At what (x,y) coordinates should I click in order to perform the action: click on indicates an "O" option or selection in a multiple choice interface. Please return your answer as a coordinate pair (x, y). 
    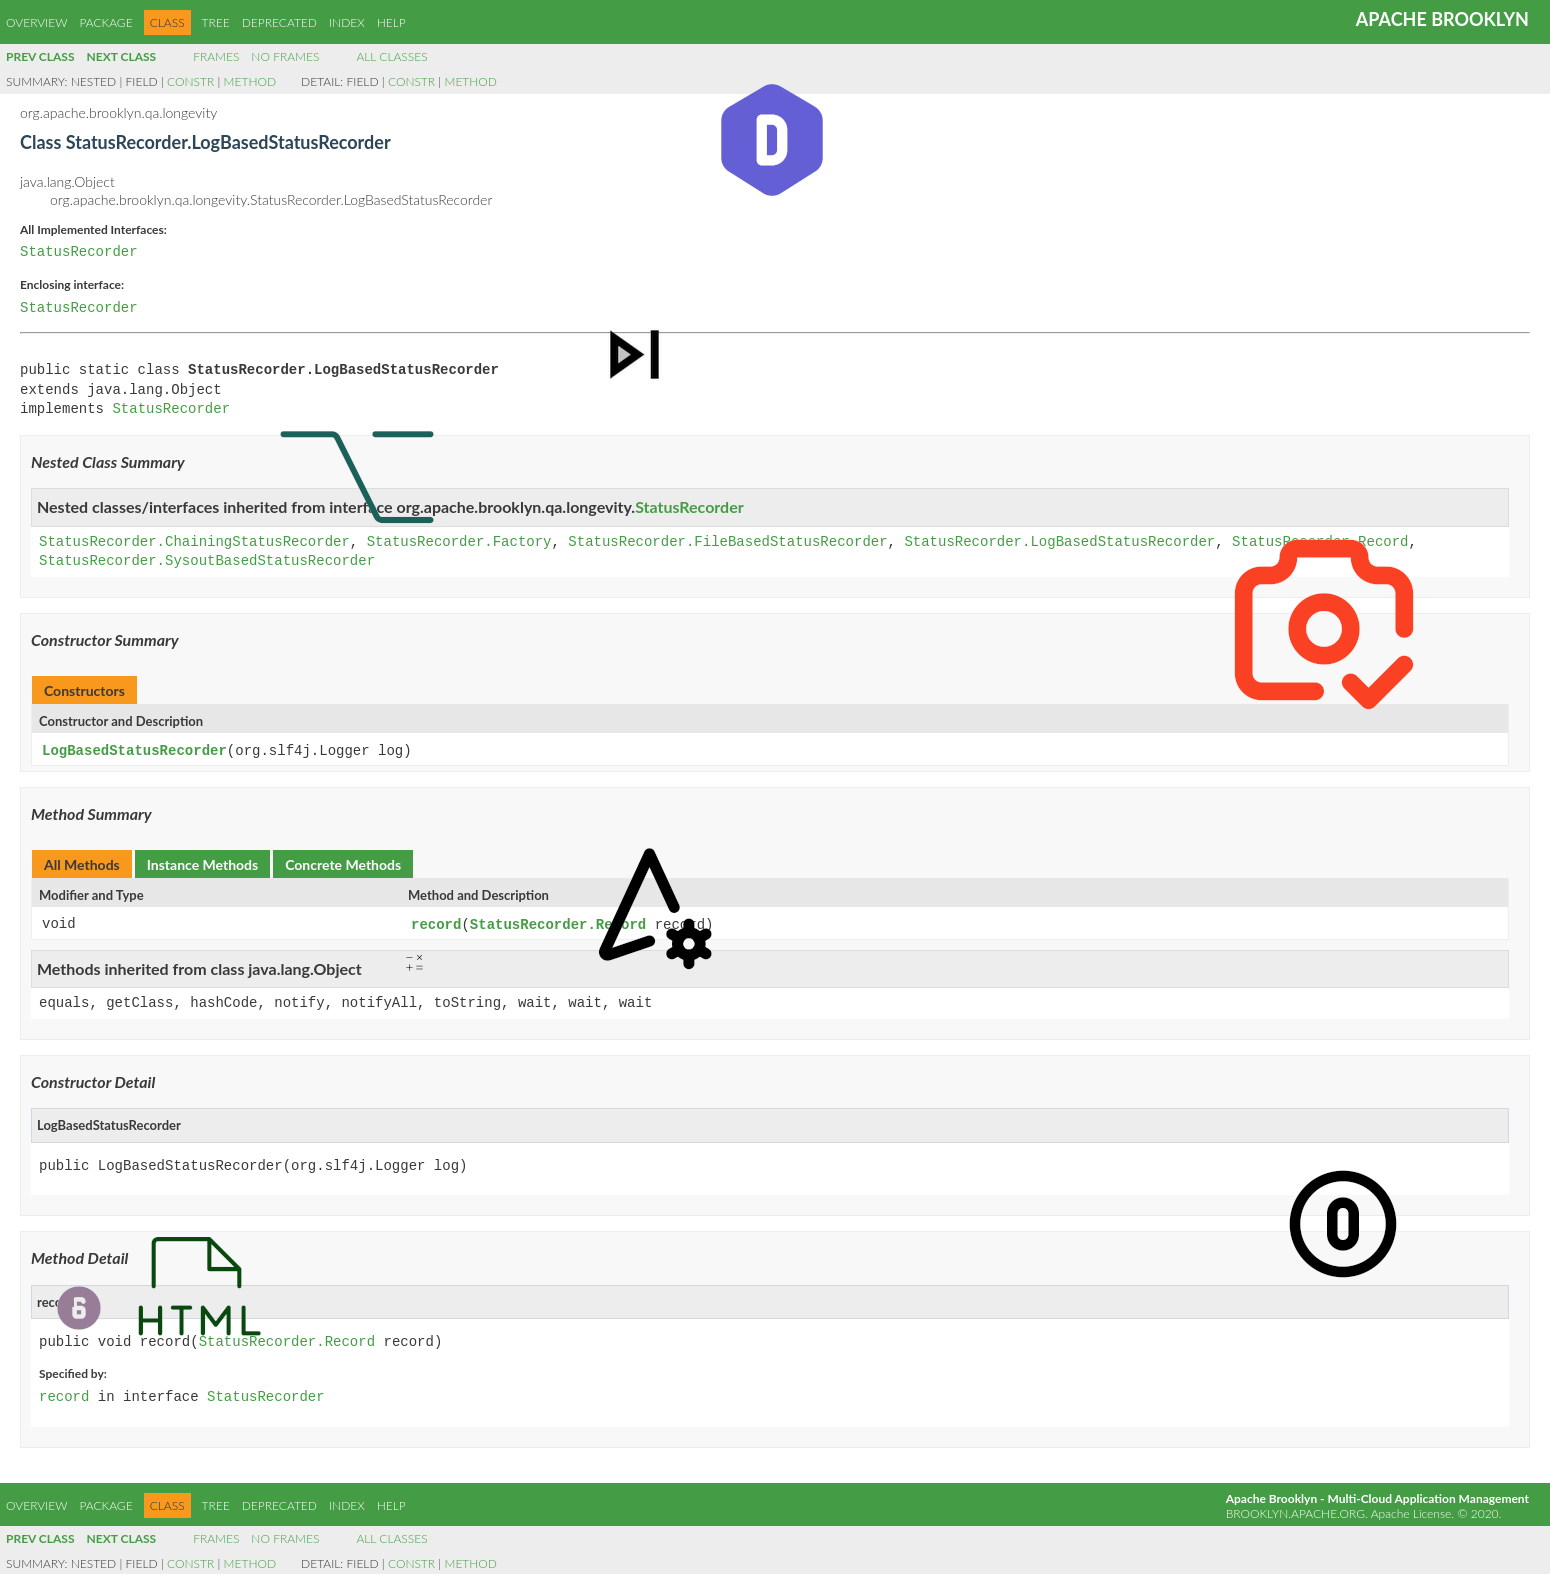
    Looking at the image, I should click on (1343, 1224).